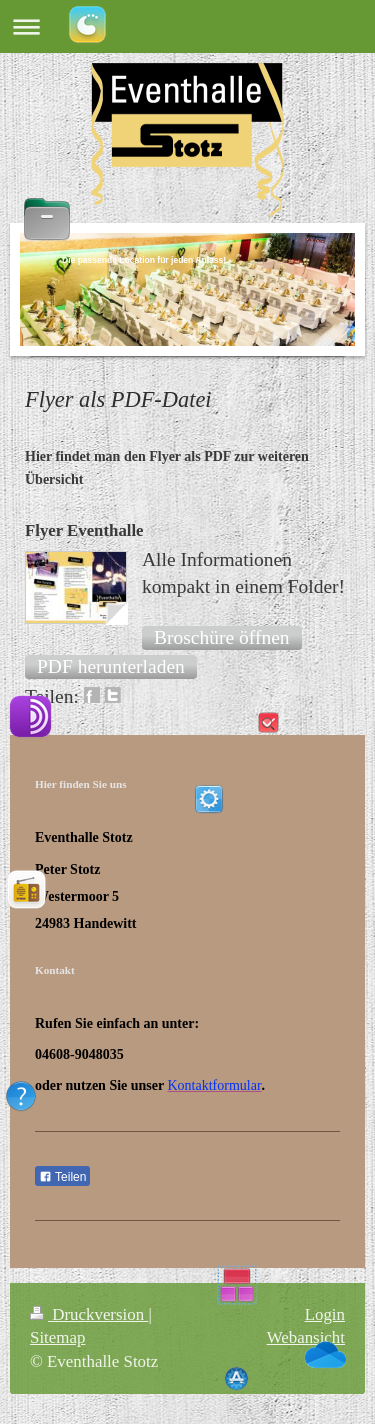 The width and height of the screenshot is (375, 1424). What do you see at coordinates (21, 1096) in the screenshot?
I see `open help documentation` at bounding box center [21, 1096].